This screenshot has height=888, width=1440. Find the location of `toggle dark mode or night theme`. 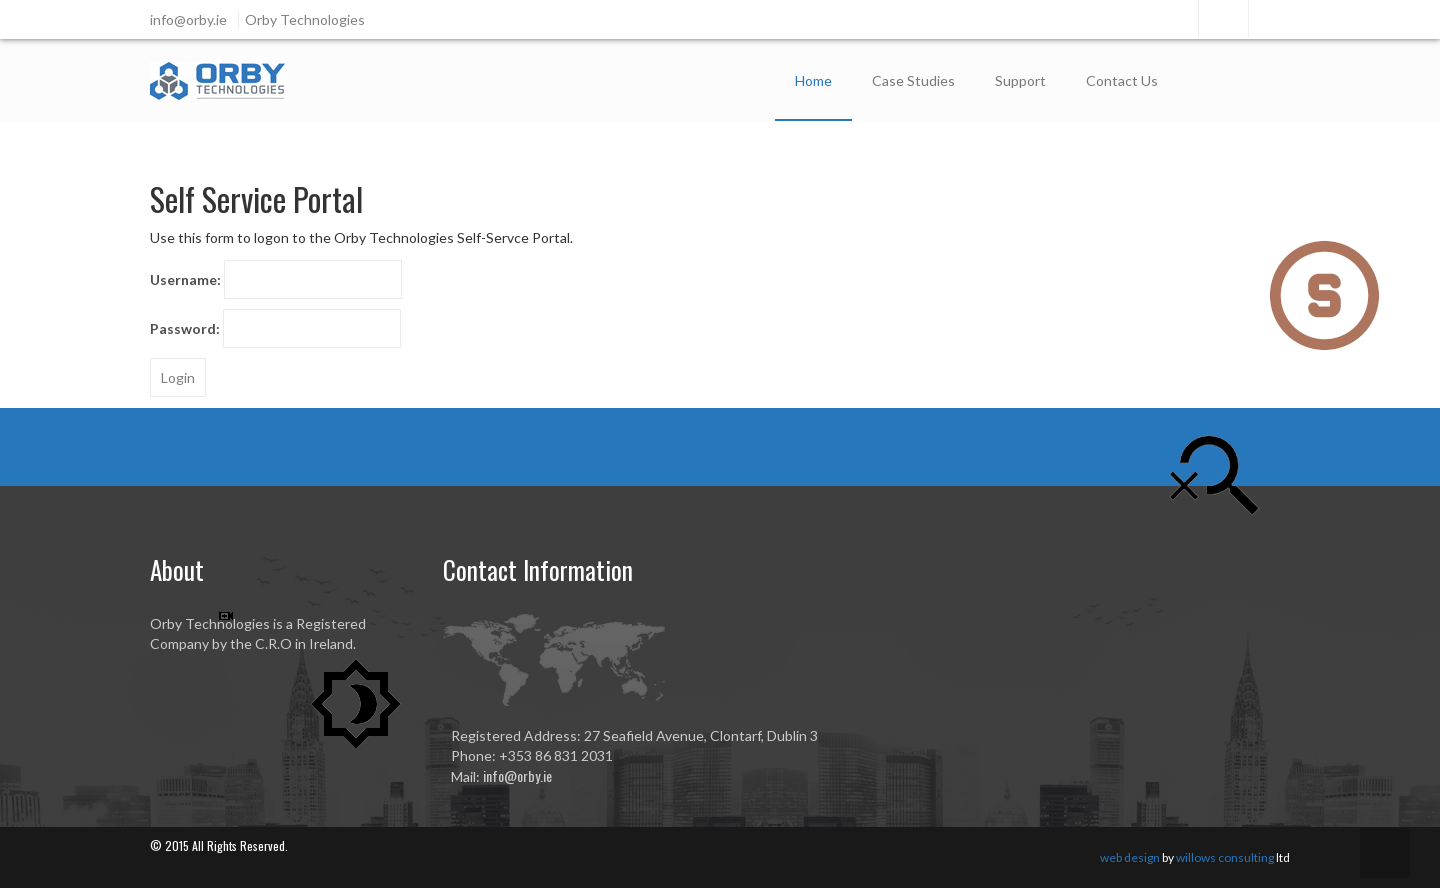

toggle dark mode or night theme is located at coordinates (356, 704).